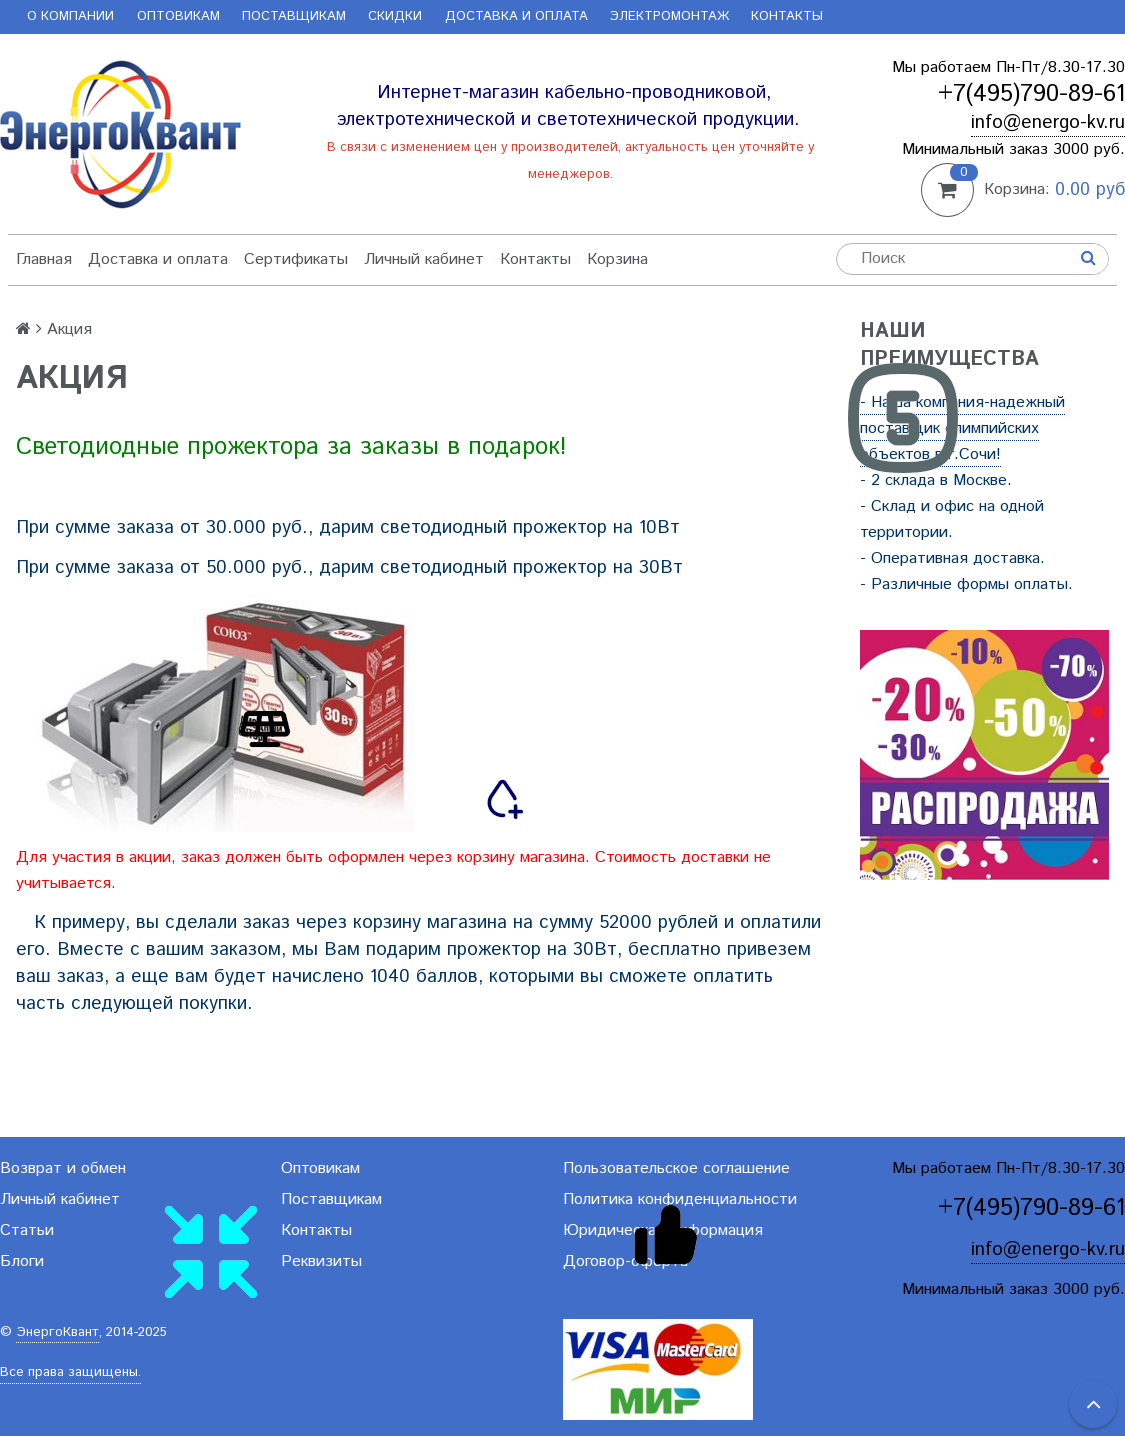 The width and height of the screenshot is (1125, 1436). I want to click on exit fullscreen mode, so click(211, 1252).